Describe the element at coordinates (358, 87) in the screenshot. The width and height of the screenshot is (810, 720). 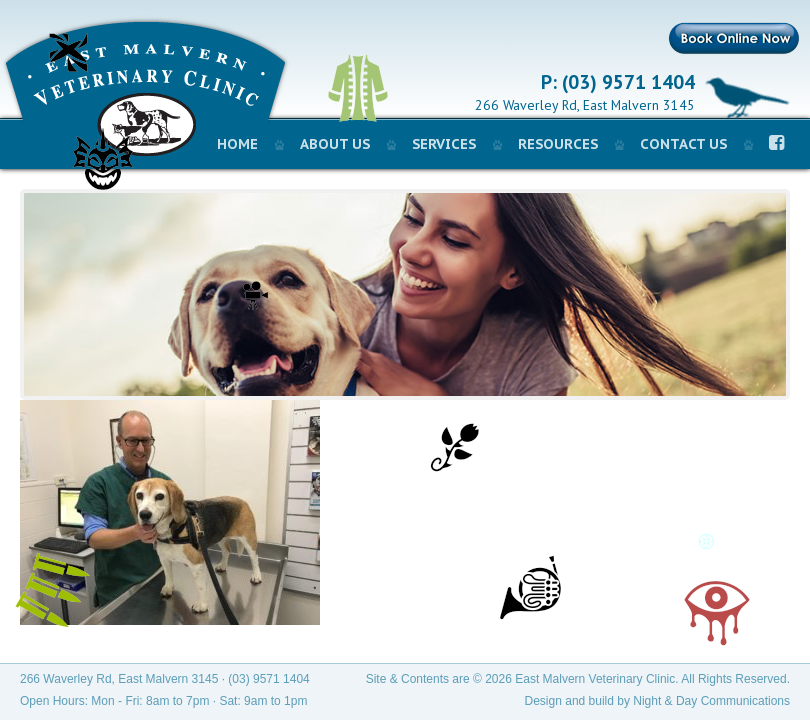
I see `select pirate costume or outfit` at that location.